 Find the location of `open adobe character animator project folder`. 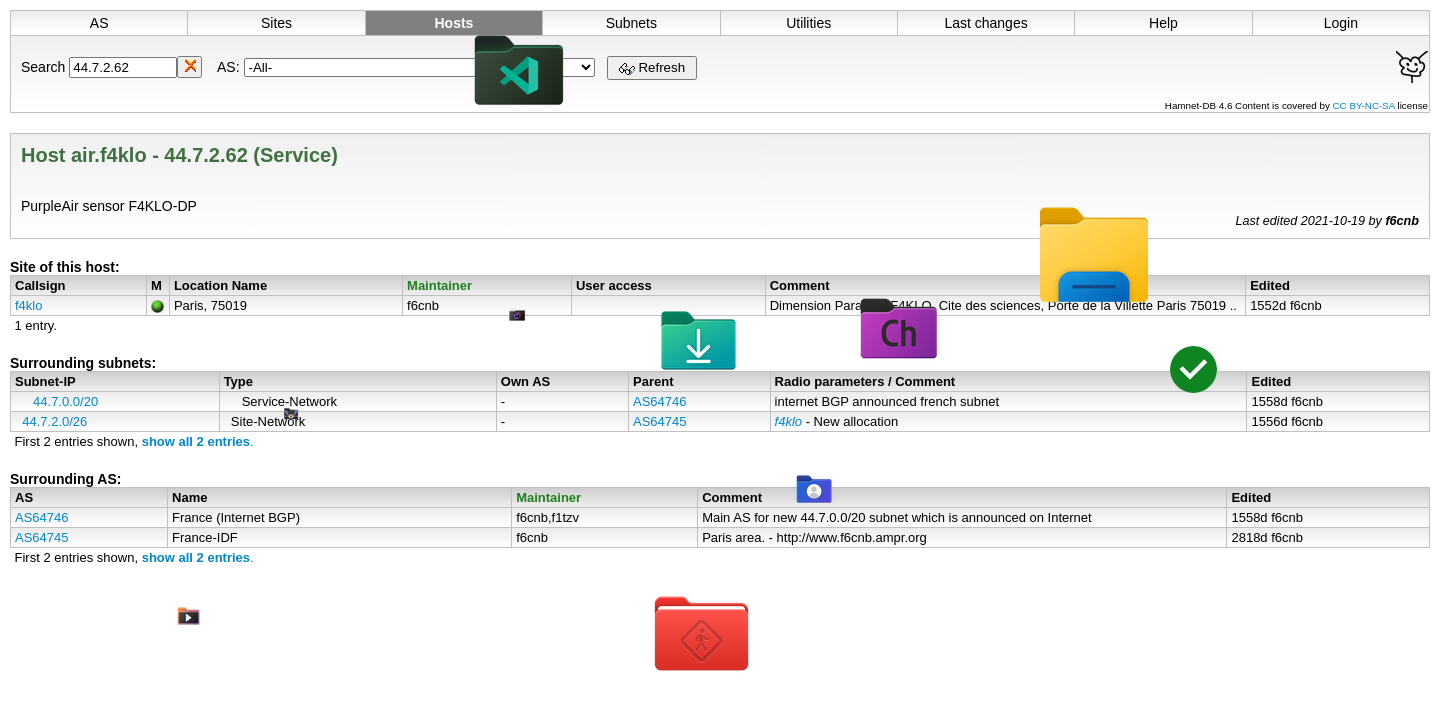

open adobe character animator project folder is located at coordinates (898, 330).